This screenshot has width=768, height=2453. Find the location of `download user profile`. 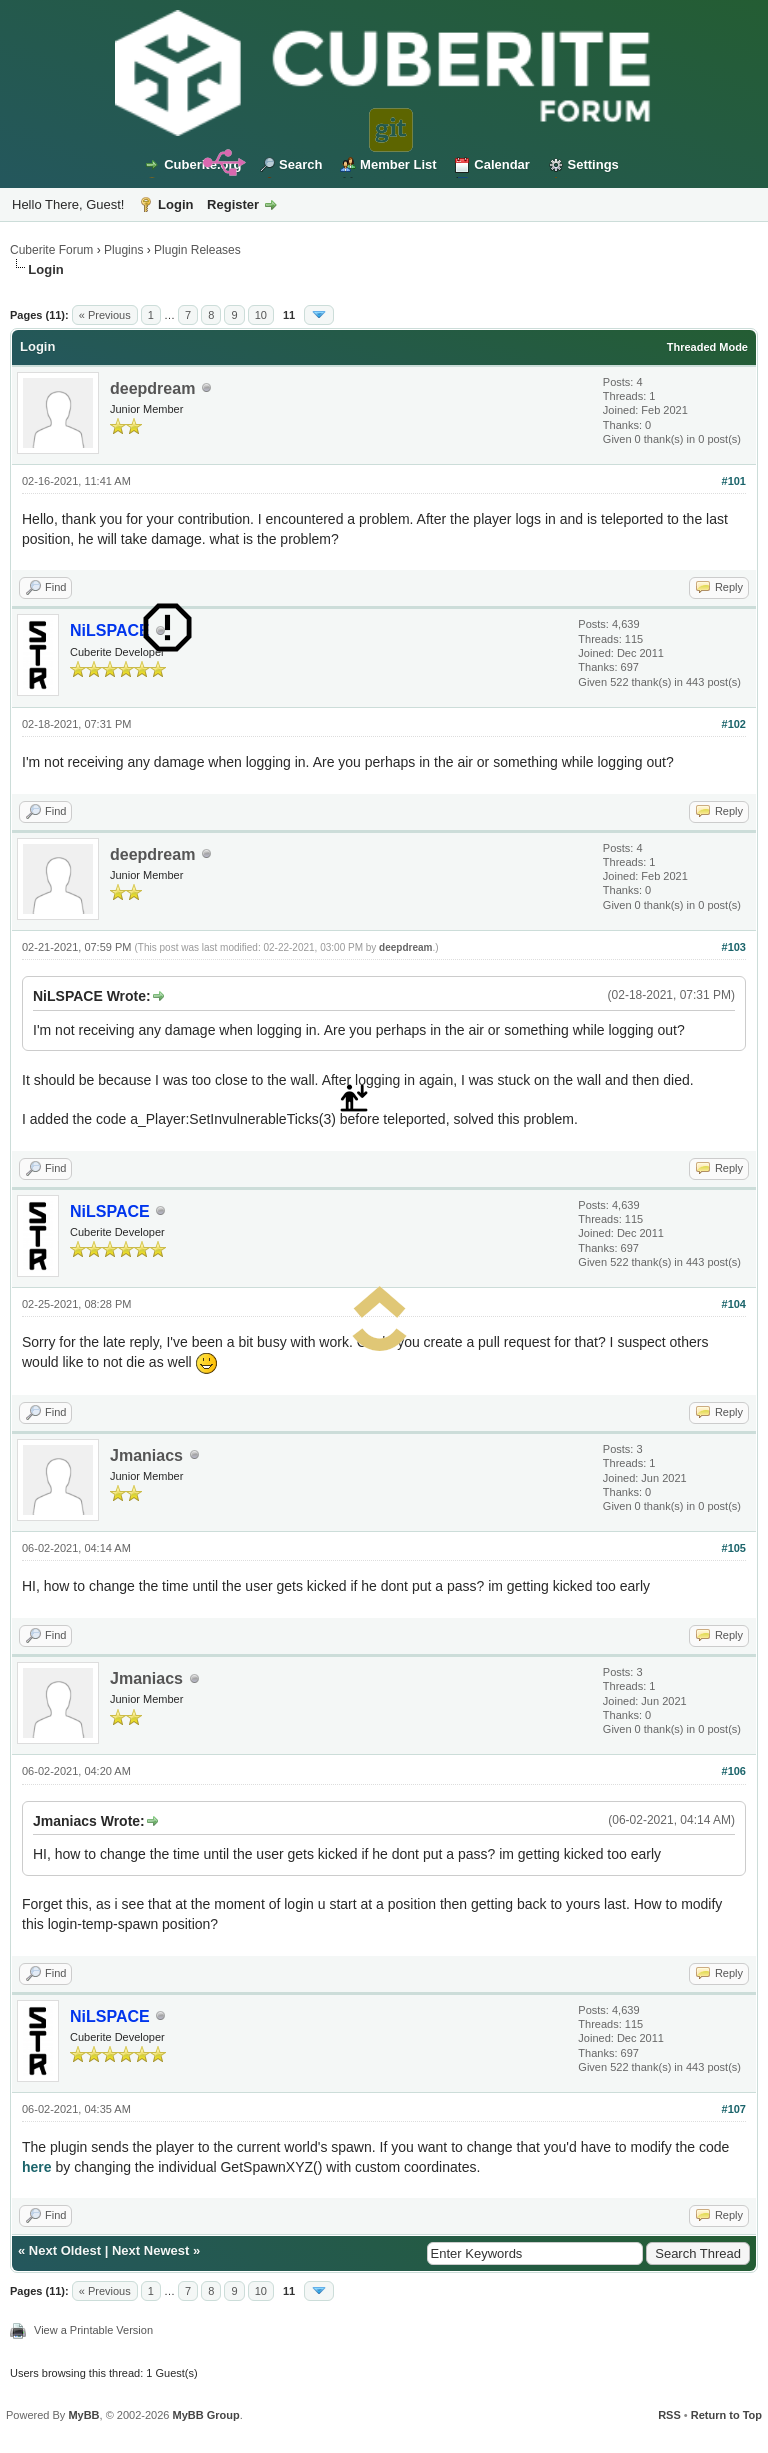

download user profile is located at coordinates (354, 1098).